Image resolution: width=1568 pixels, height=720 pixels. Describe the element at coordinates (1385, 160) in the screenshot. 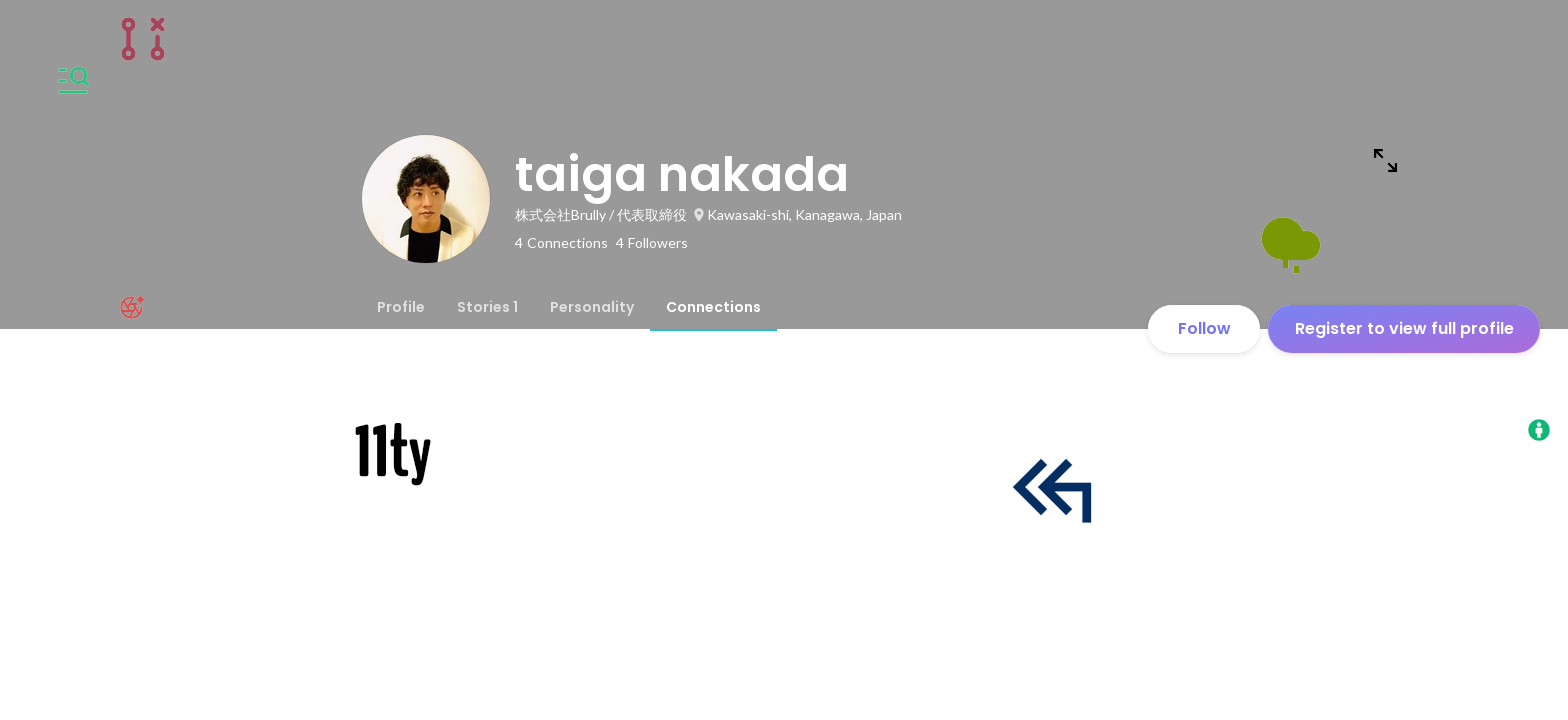

I see `expand content to full screen` at that location.